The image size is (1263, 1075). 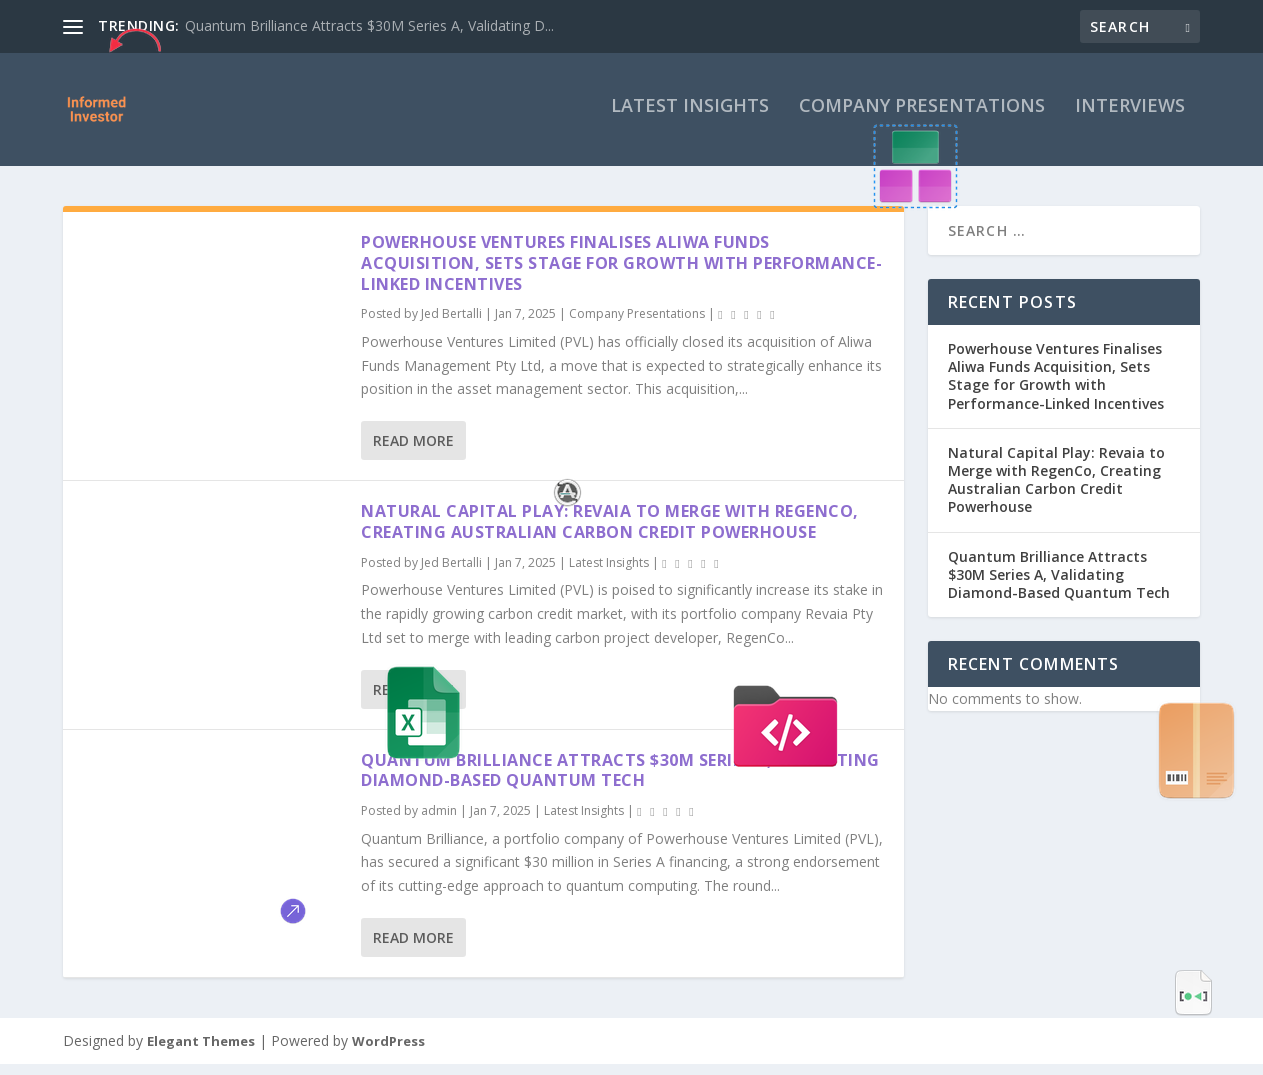 What do you see at coordinates (1193, 992) in the screenshot?
I see `systemd unit configuration file` at bounding box center [1193, 992].